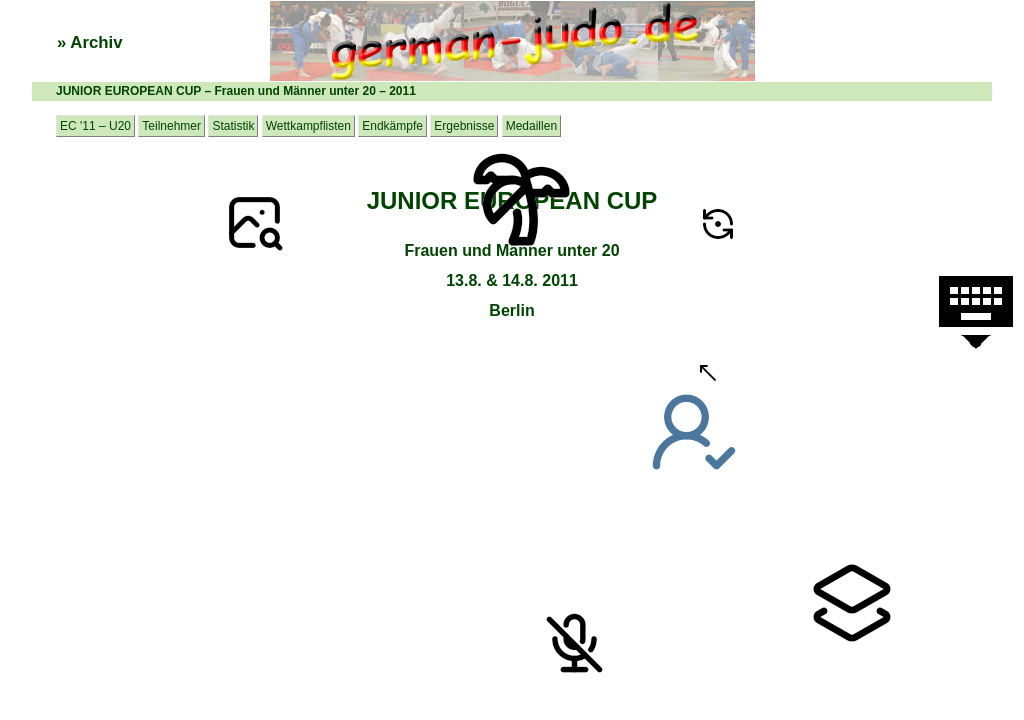 The width and height of the screenshot is (1024, 720). Describe the element at coordinates (718, 224) in the screenshot. I see `refresh or sync with status indicator` at that location.